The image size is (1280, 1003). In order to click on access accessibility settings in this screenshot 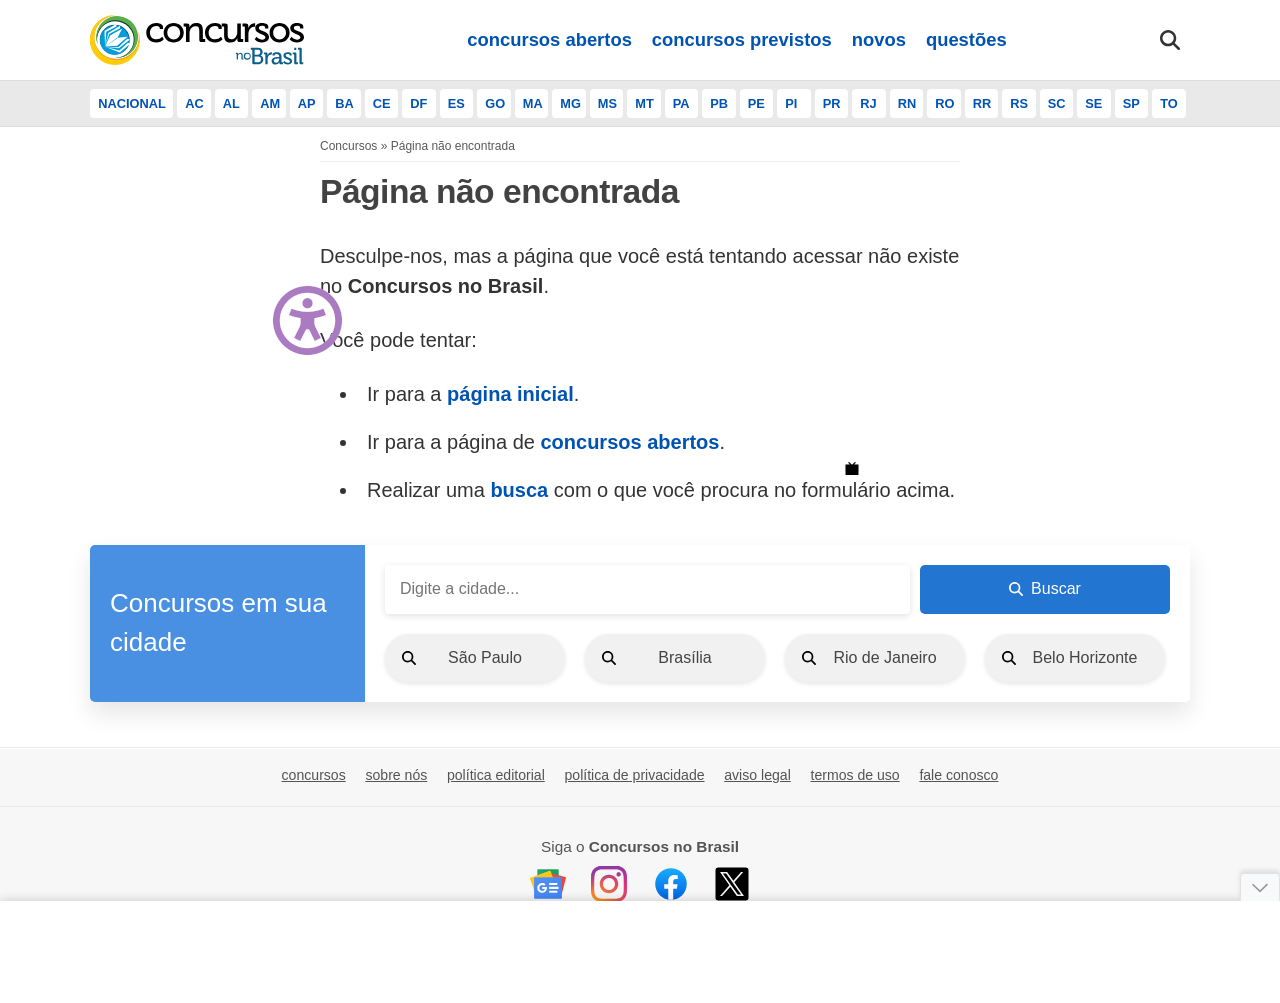, I will do `click(307, 320)`.